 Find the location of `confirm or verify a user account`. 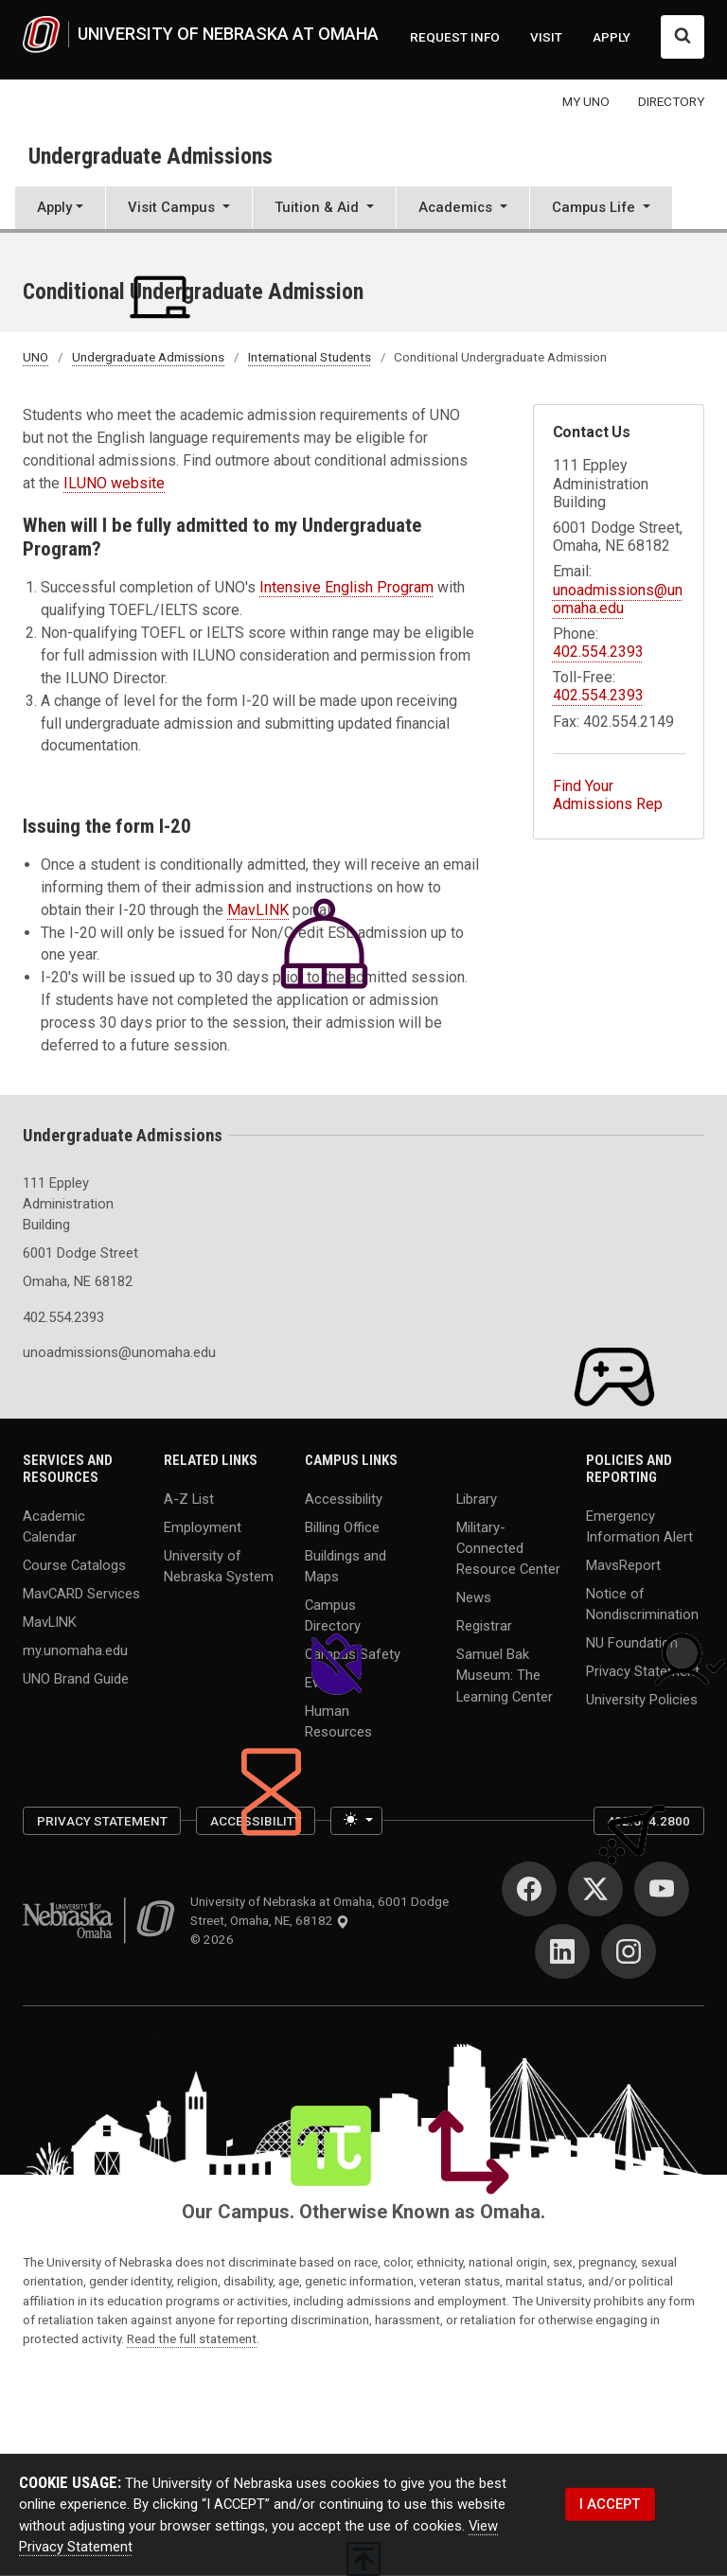

confirm or verify a user account is located at coordinates (687, 1661).